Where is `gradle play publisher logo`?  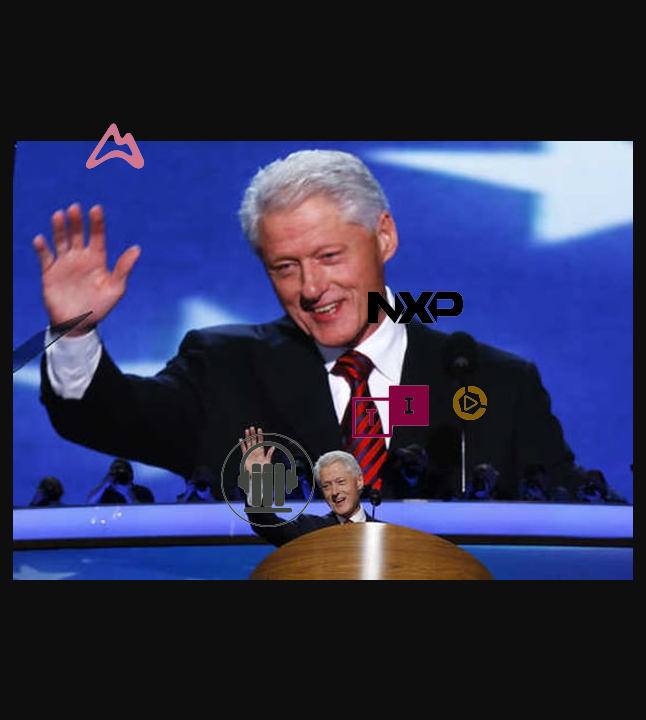 gradle play publisher logo is located at coordinates (470, 403).